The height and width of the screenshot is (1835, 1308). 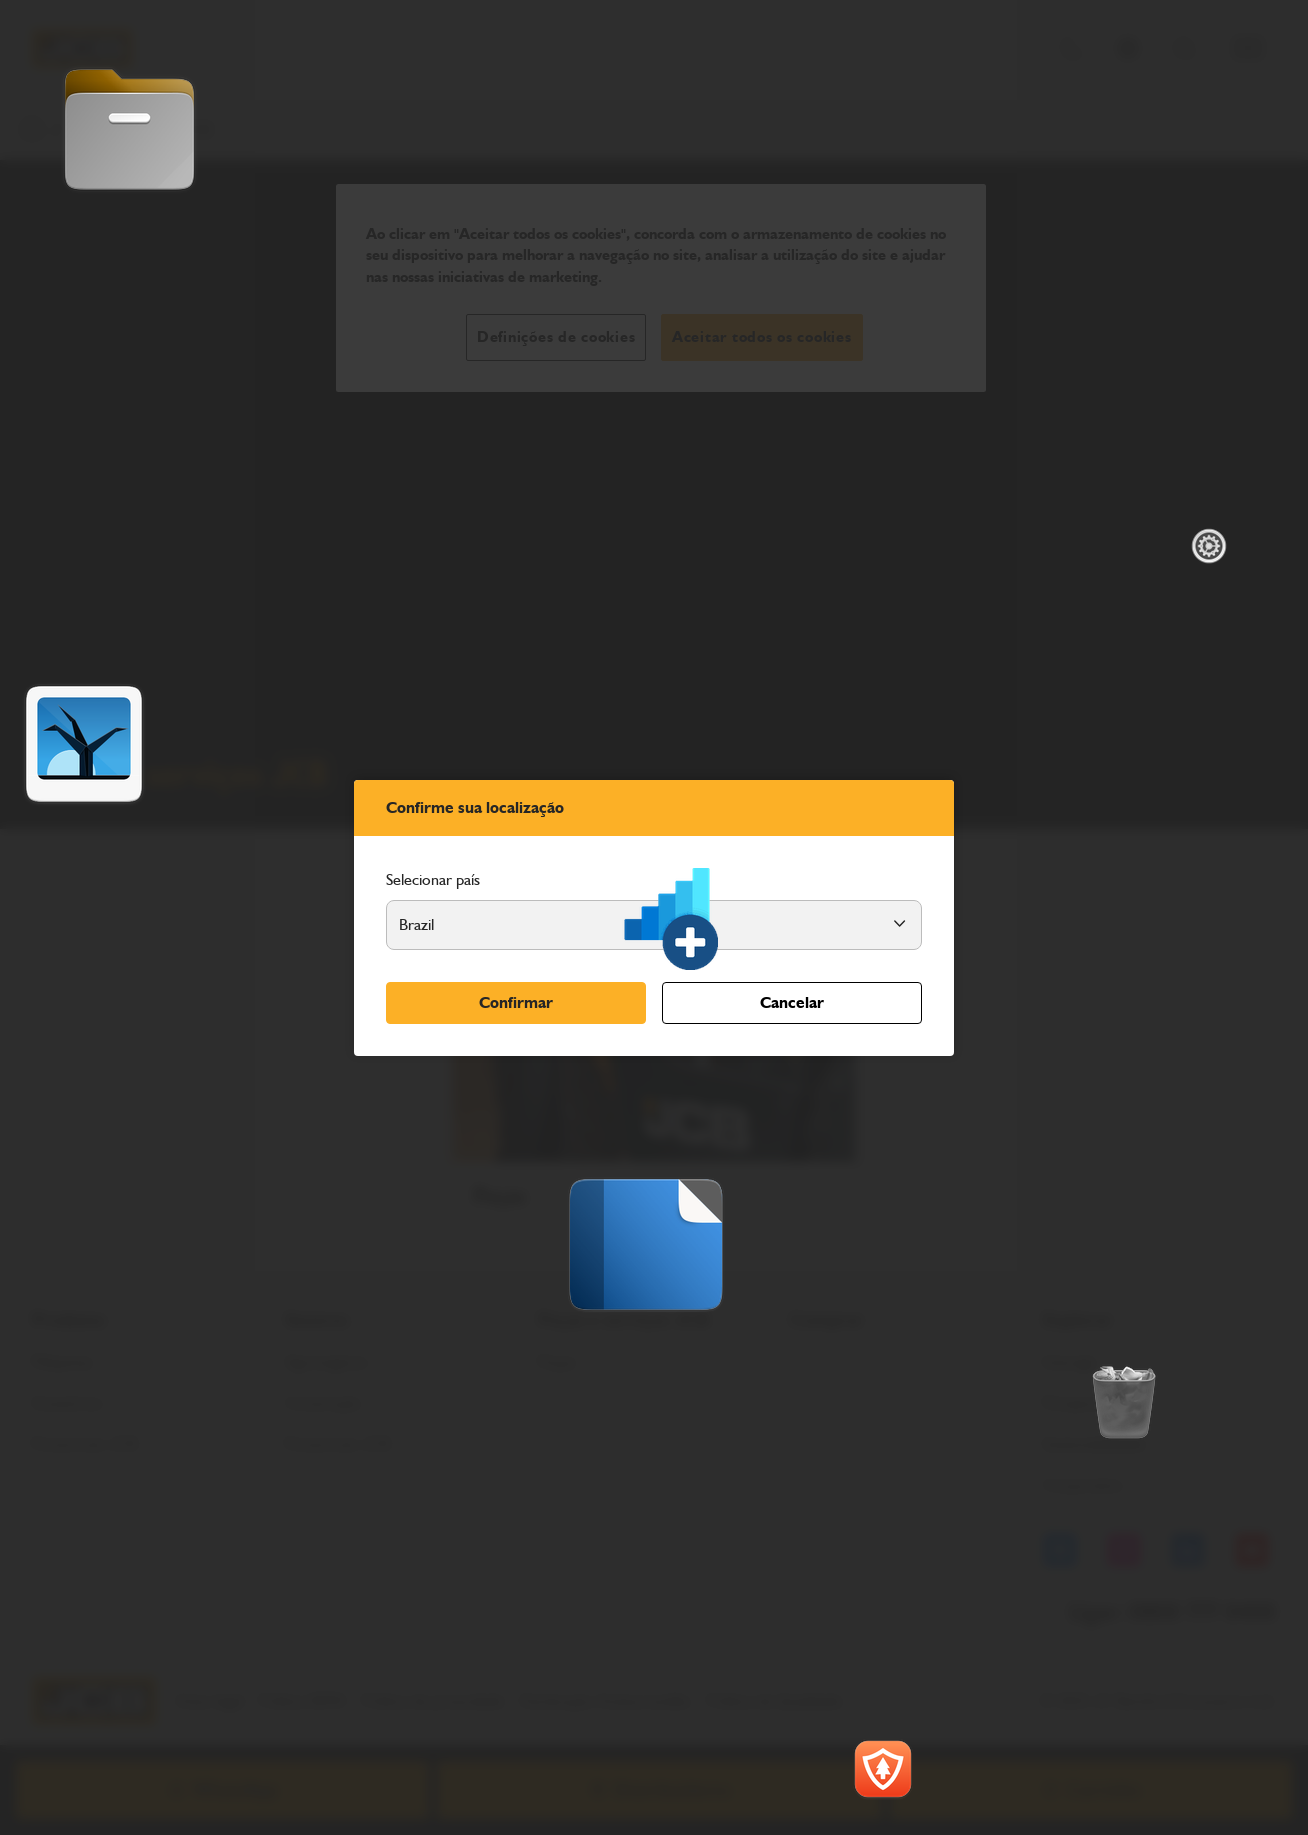 What do you see at coordinates (129, 129) in the screenshot?
I see `open the file manager application` at bounding box center [129, 129].